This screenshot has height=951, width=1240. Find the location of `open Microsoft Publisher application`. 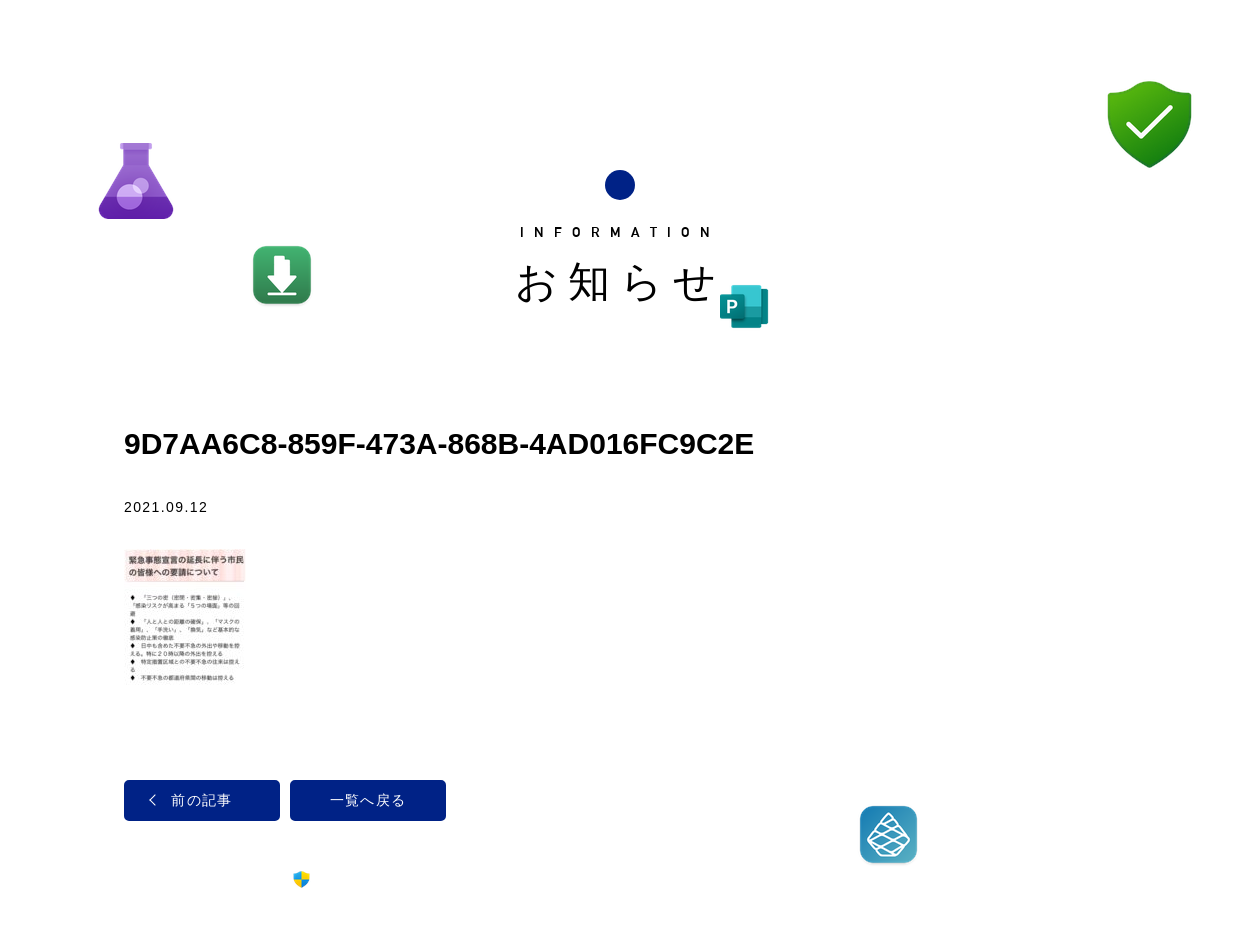

open Microsoft Publisher application is located at coordinates (744, 306).